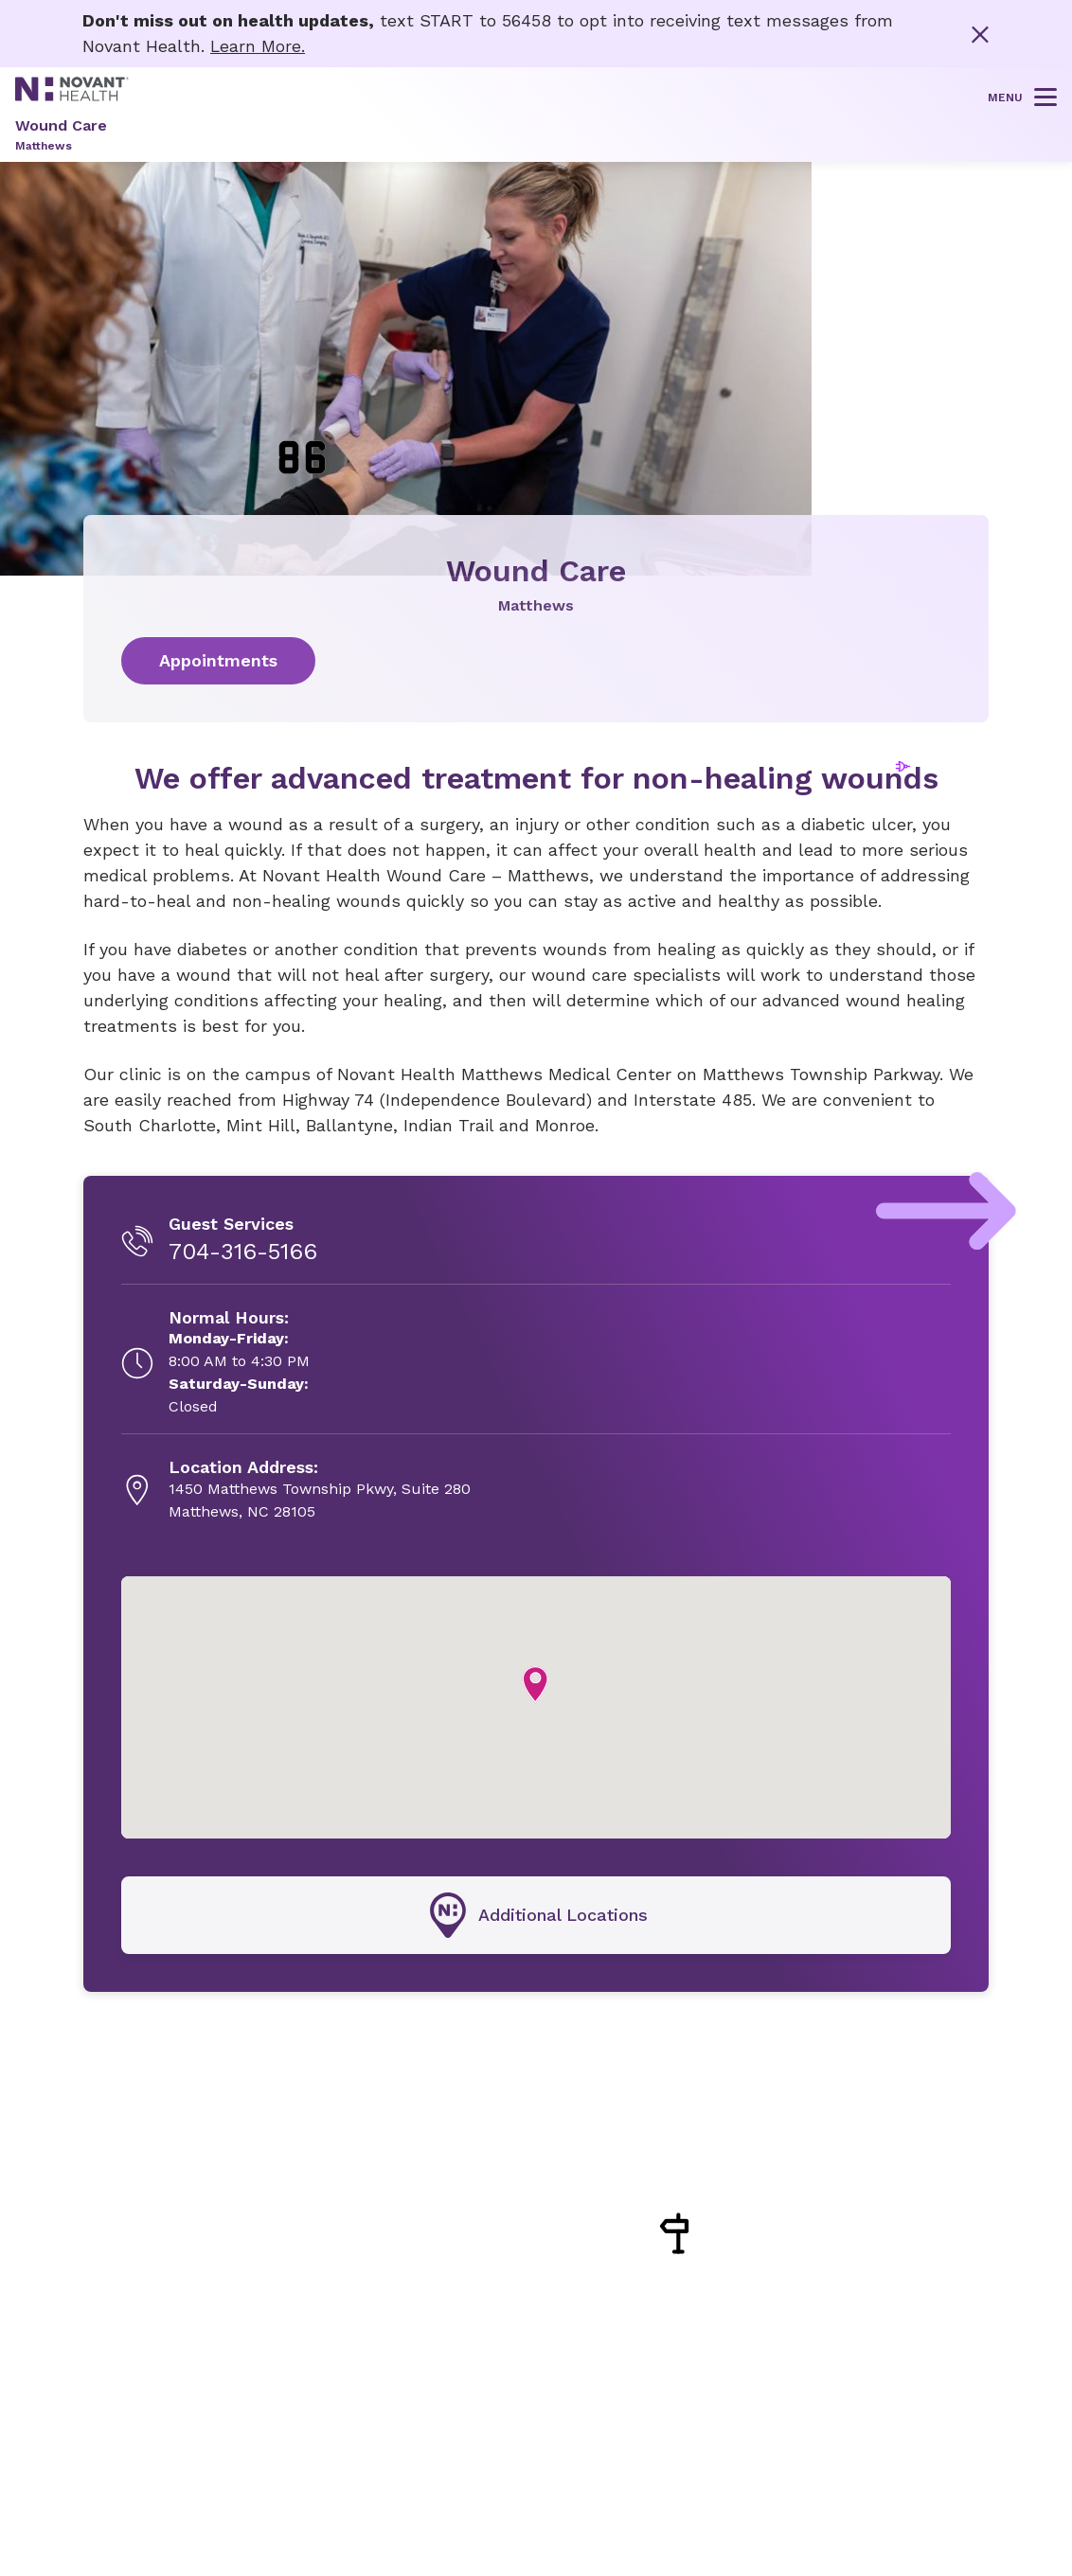  I want to click on NOR logic gate symbol for circuit diagrams, so click(902, 766).